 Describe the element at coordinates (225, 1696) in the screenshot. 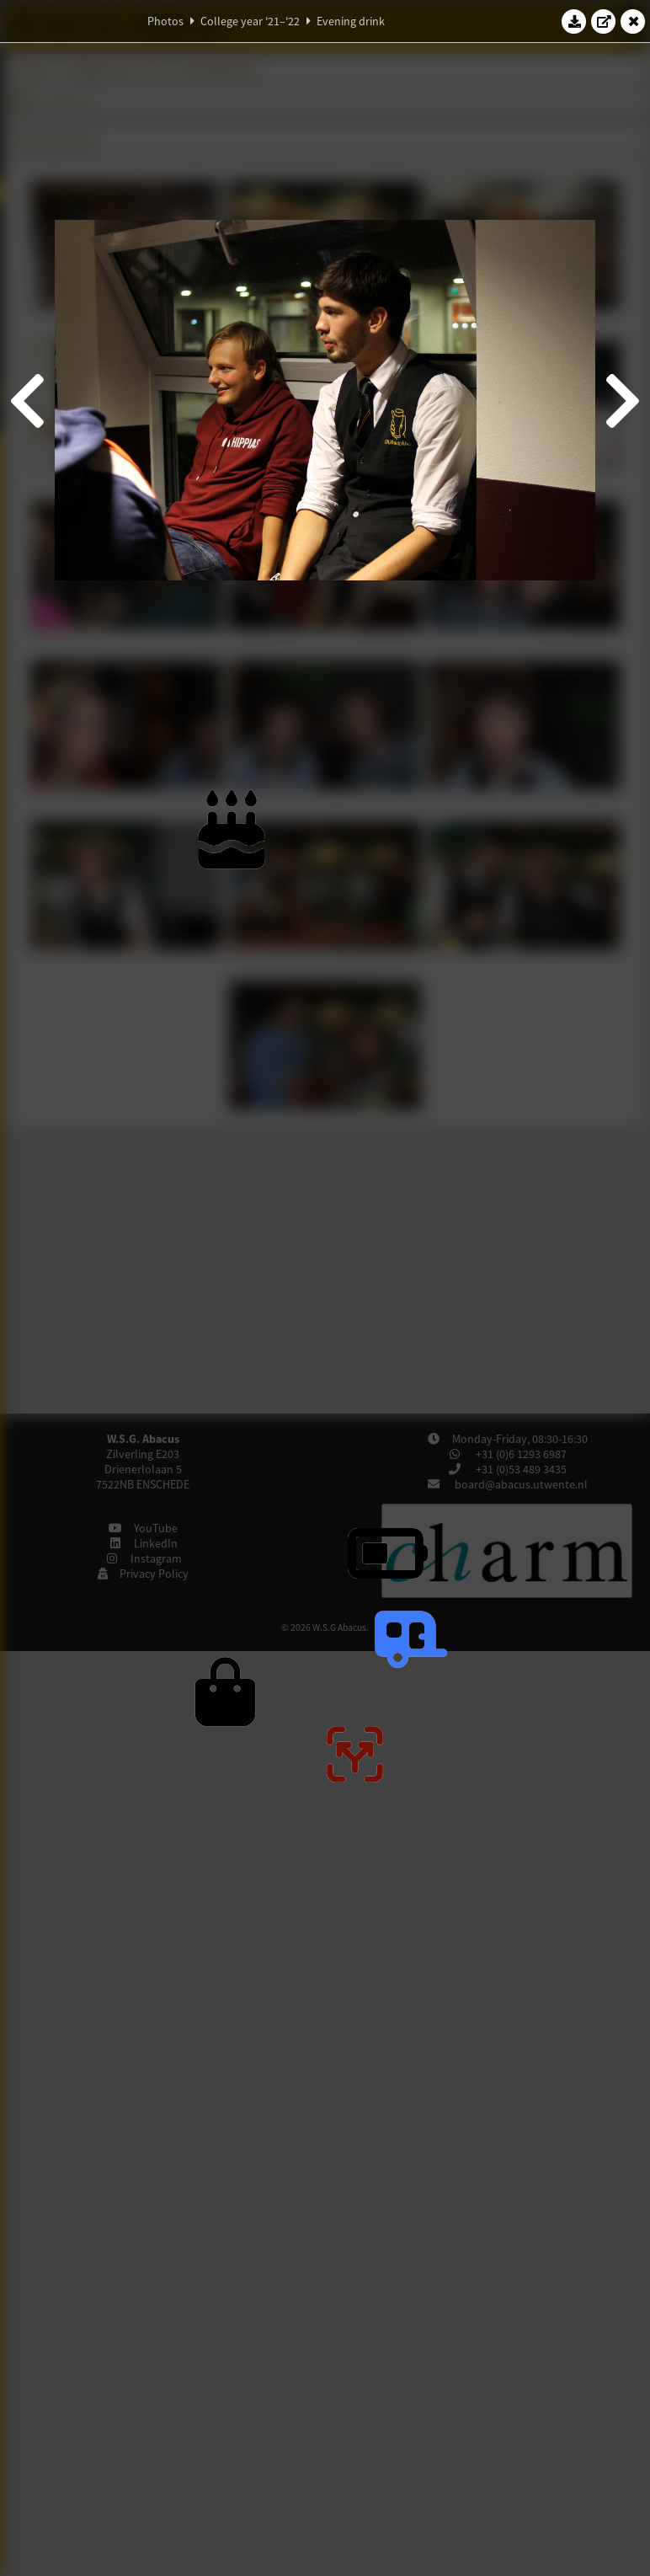

I see `view your shopping bag` at that location.